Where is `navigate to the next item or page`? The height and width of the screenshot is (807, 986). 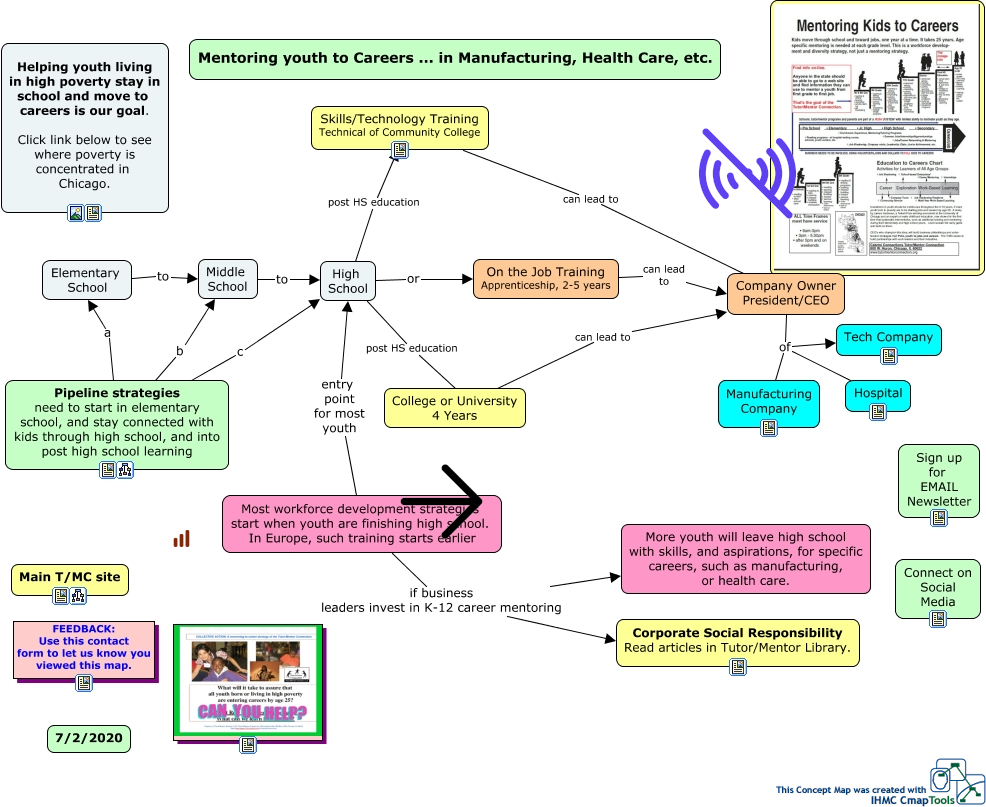
navigate to the next item or page is located at coordinates (441, 501).